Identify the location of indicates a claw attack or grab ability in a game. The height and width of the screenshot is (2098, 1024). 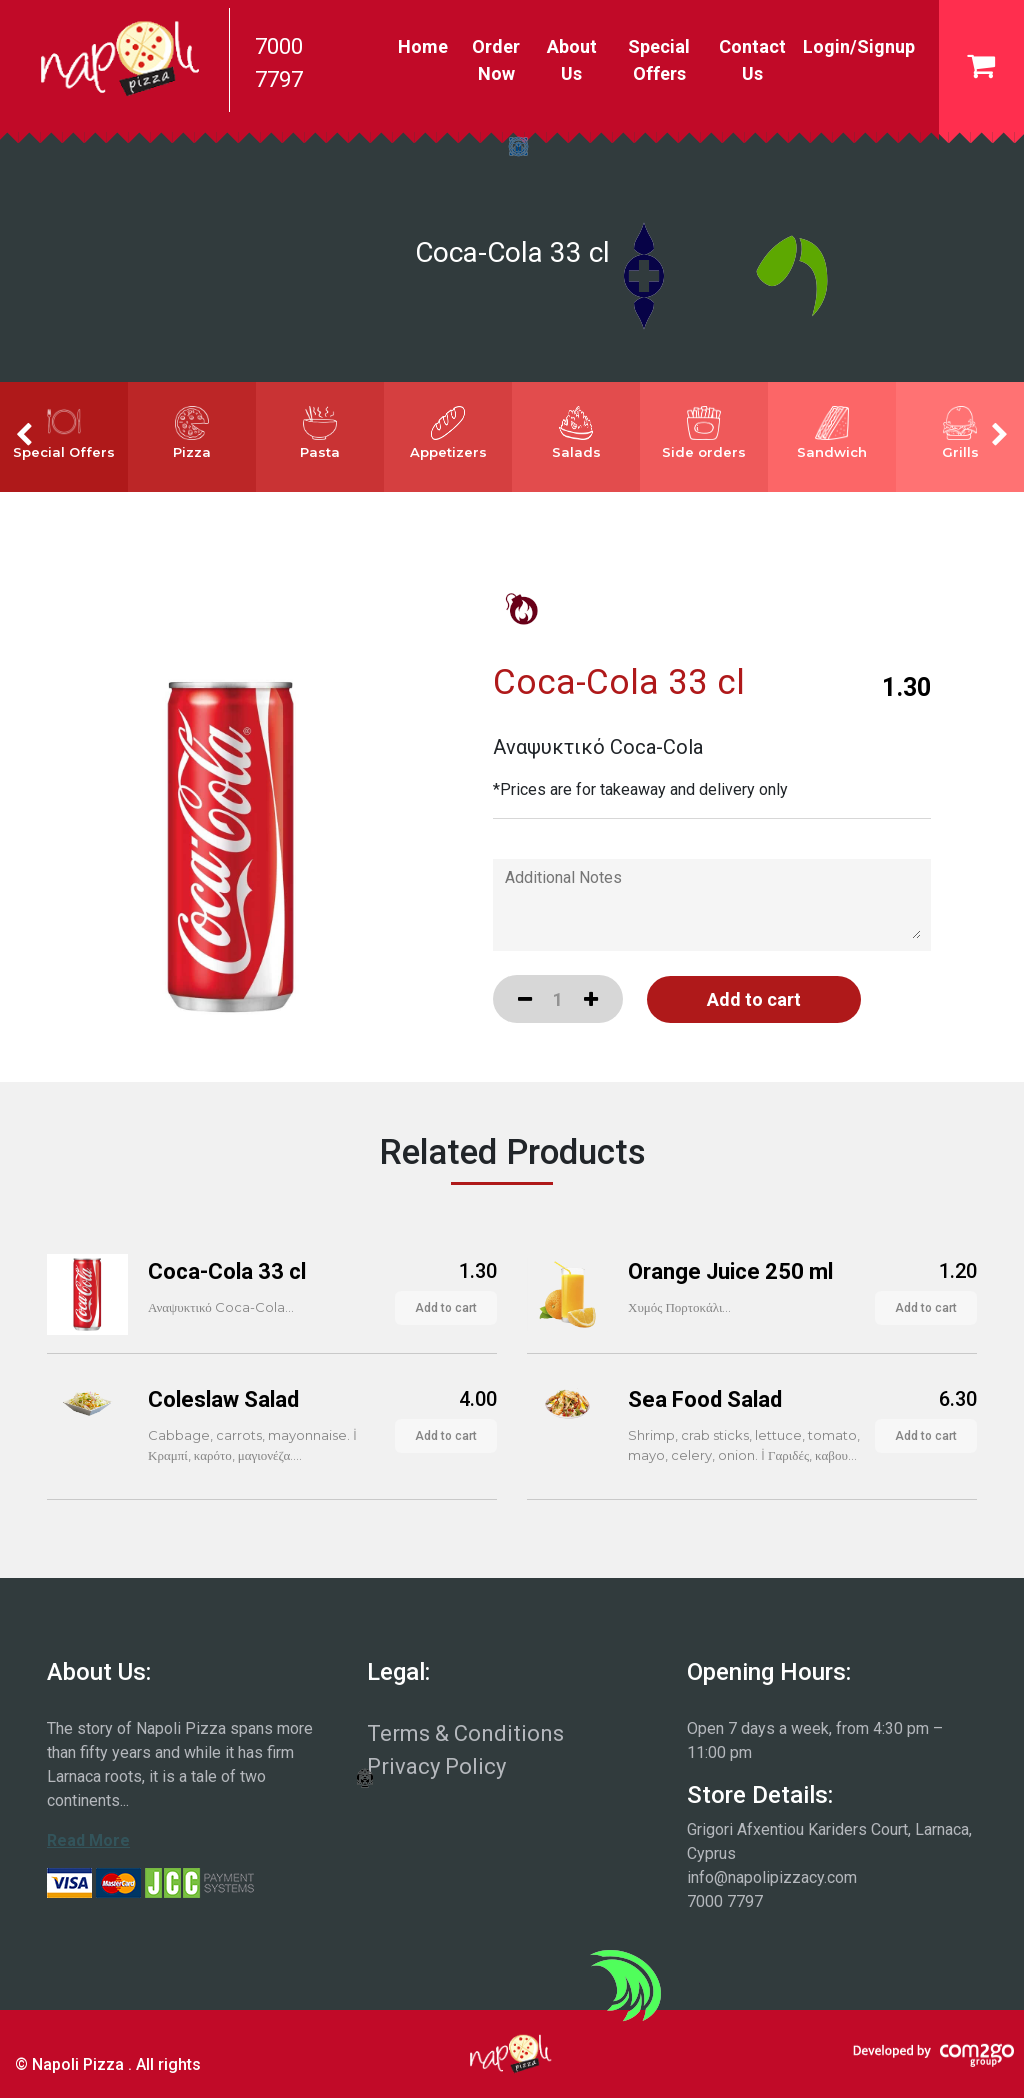
(792, 276).